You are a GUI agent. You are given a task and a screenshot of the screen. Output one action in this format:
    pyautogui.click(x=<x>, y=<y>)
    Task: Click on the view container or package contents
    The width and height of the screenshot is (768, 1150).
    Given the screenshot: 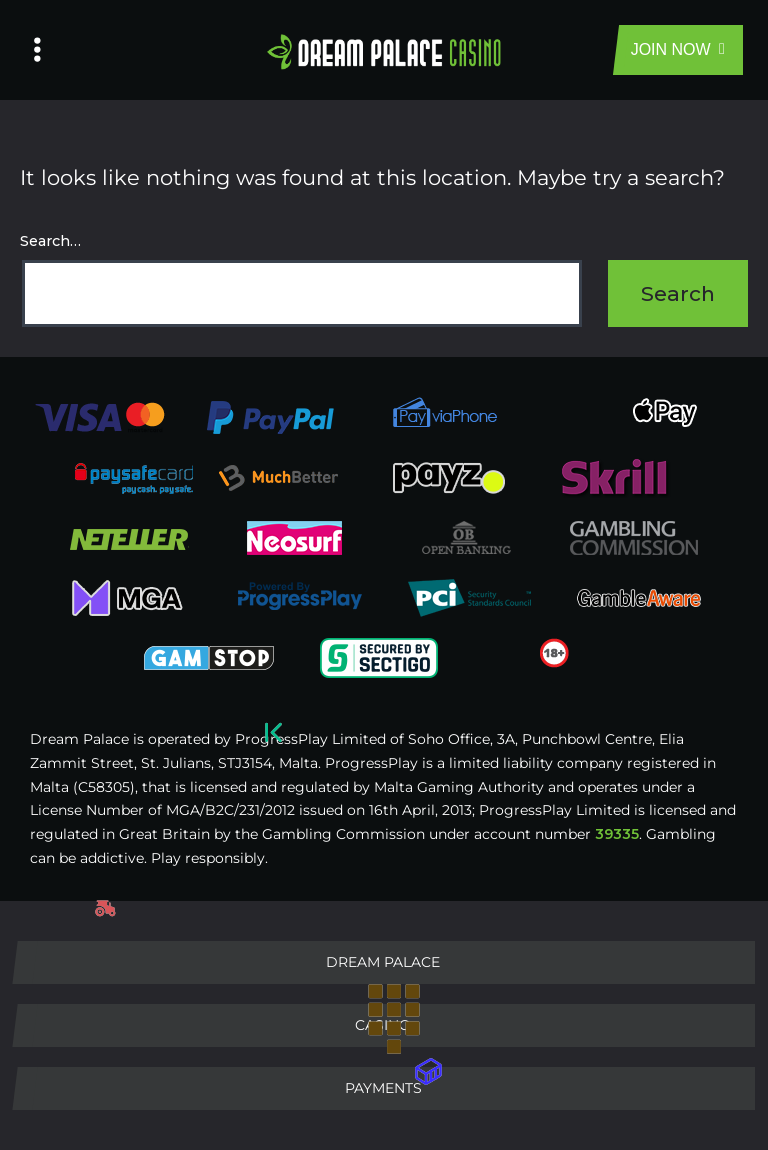 What is the action you would take?
    pyautogui.click(x=428, y=1071)
    